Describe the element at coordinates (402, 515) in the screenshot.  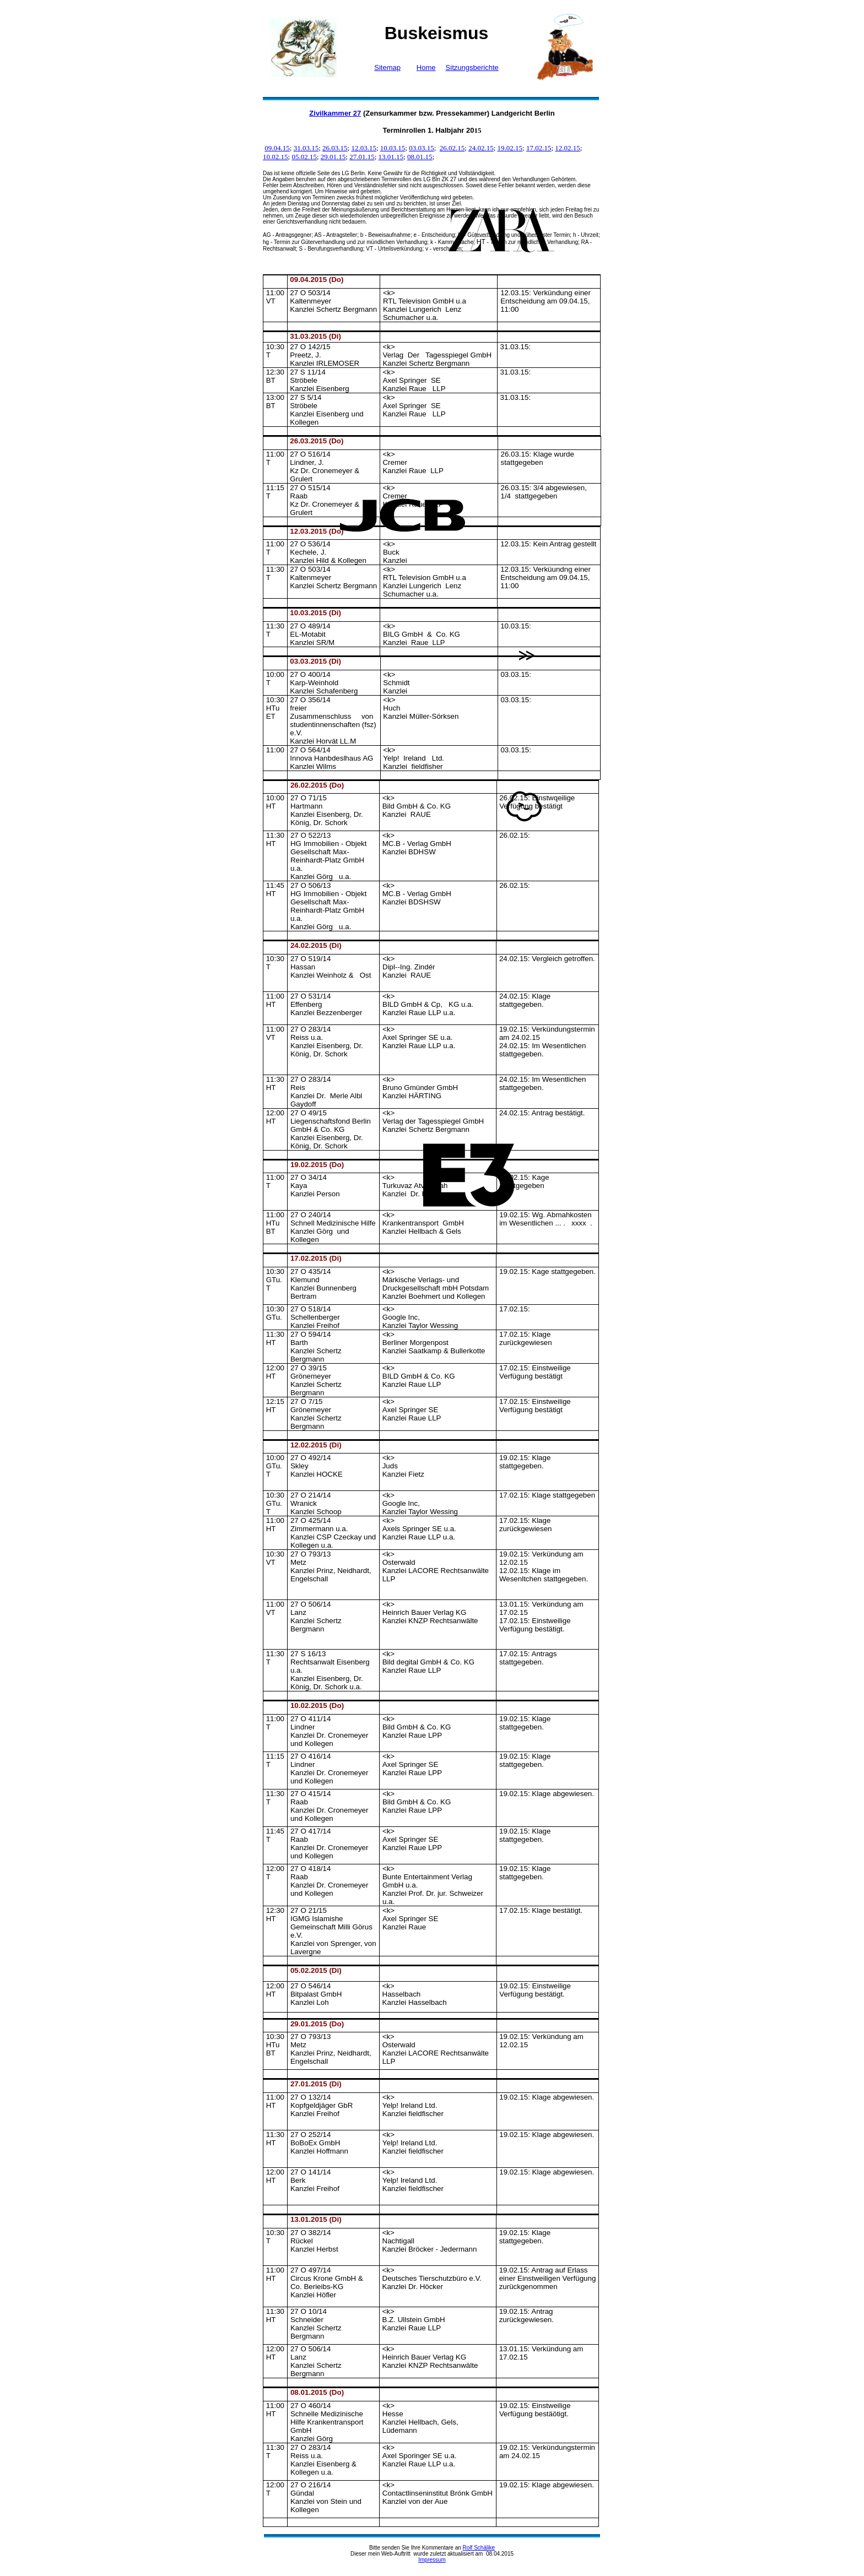
I see `pay with JCB credit card` at that location.